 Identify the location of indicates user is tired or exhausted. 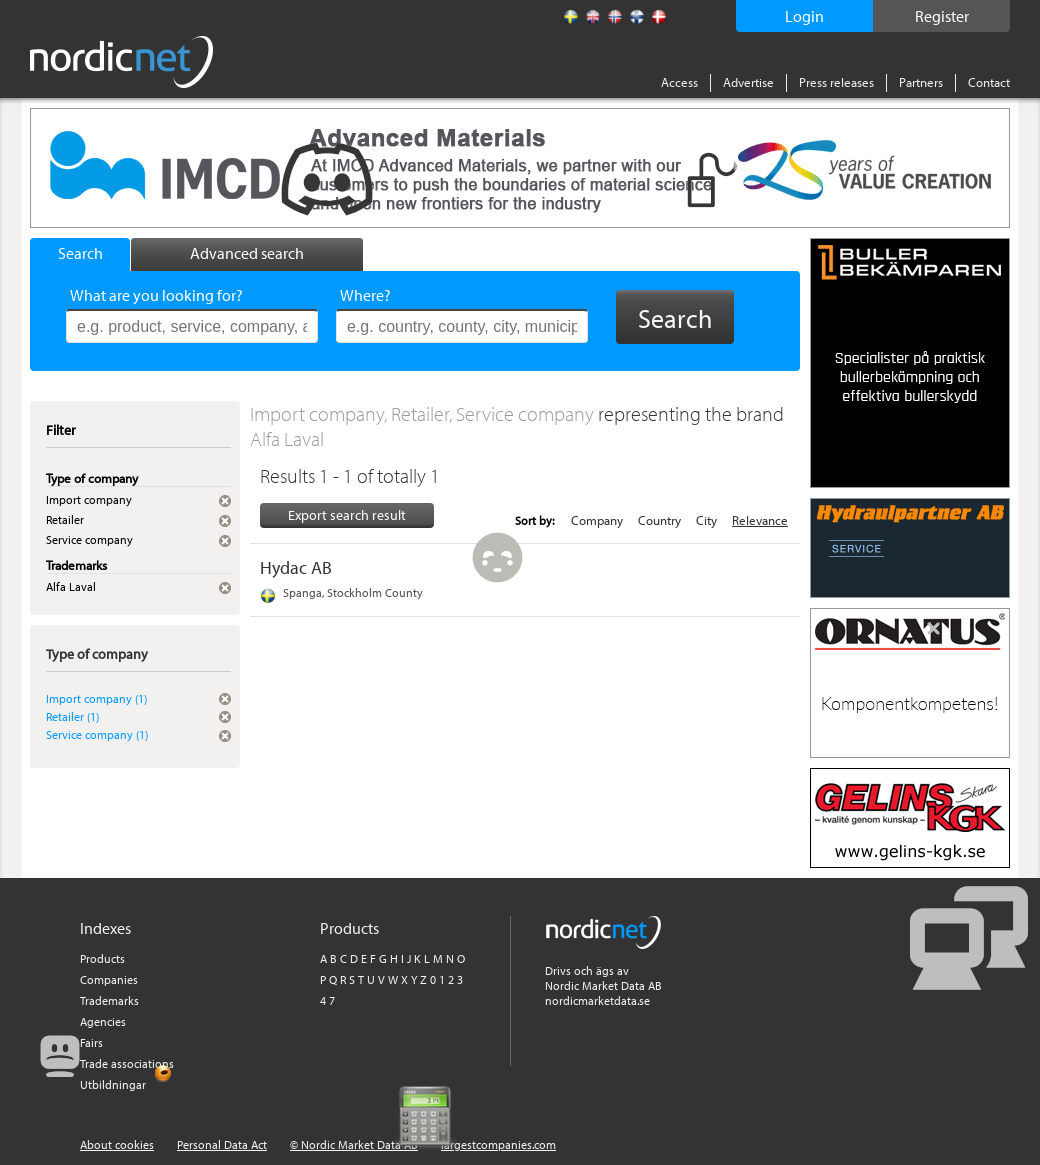
(163, 1074).